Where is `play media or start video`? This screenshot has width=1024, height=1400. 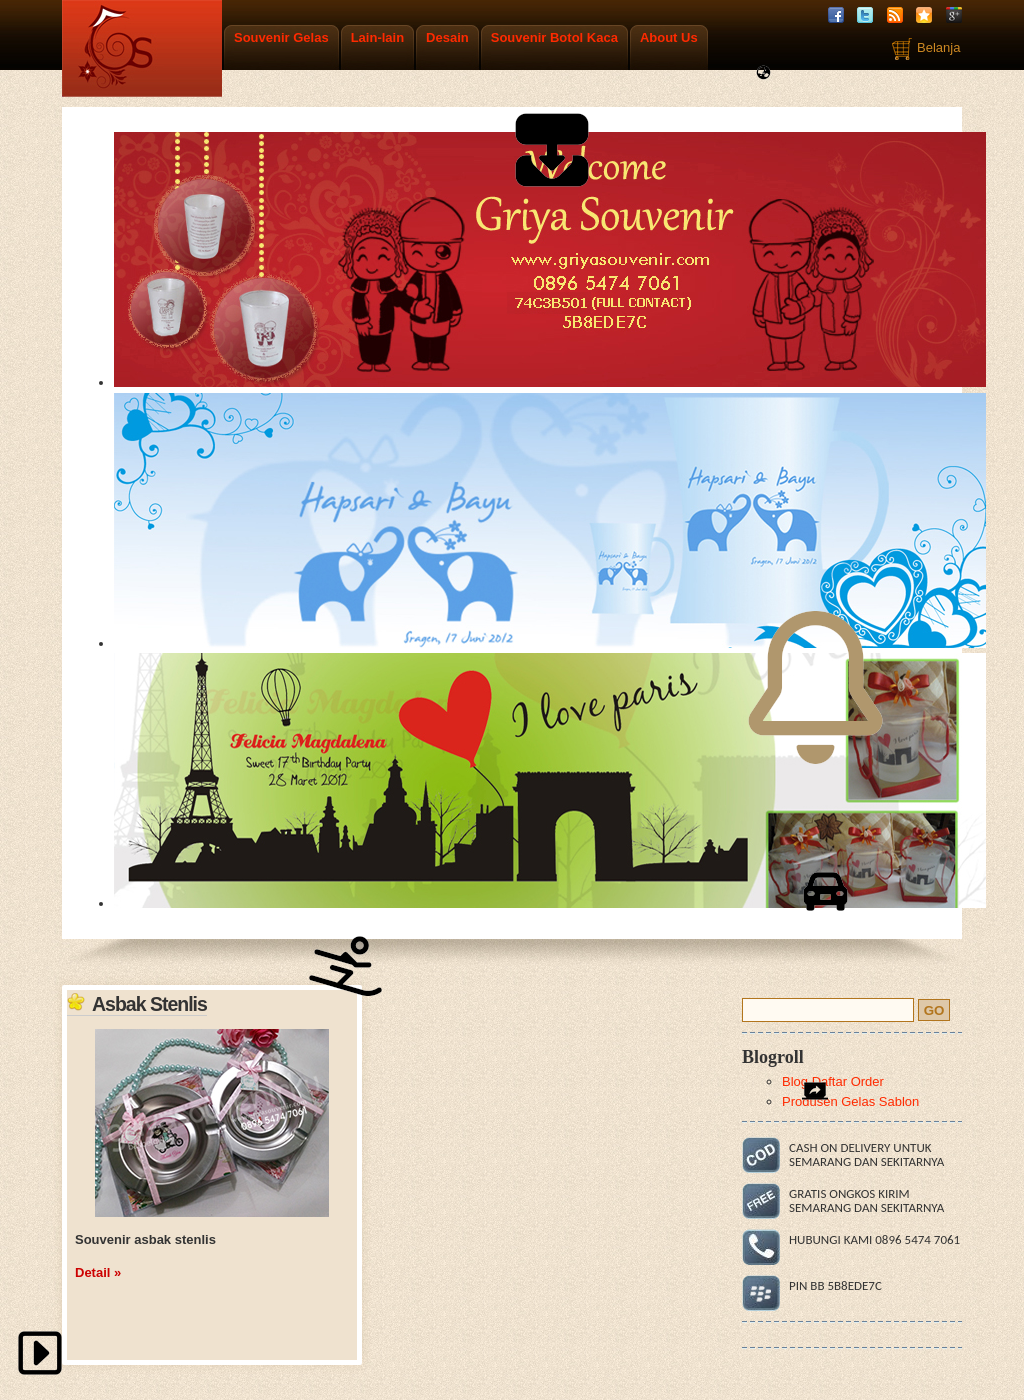 play media or start video is located at coordinates (40, 1353).